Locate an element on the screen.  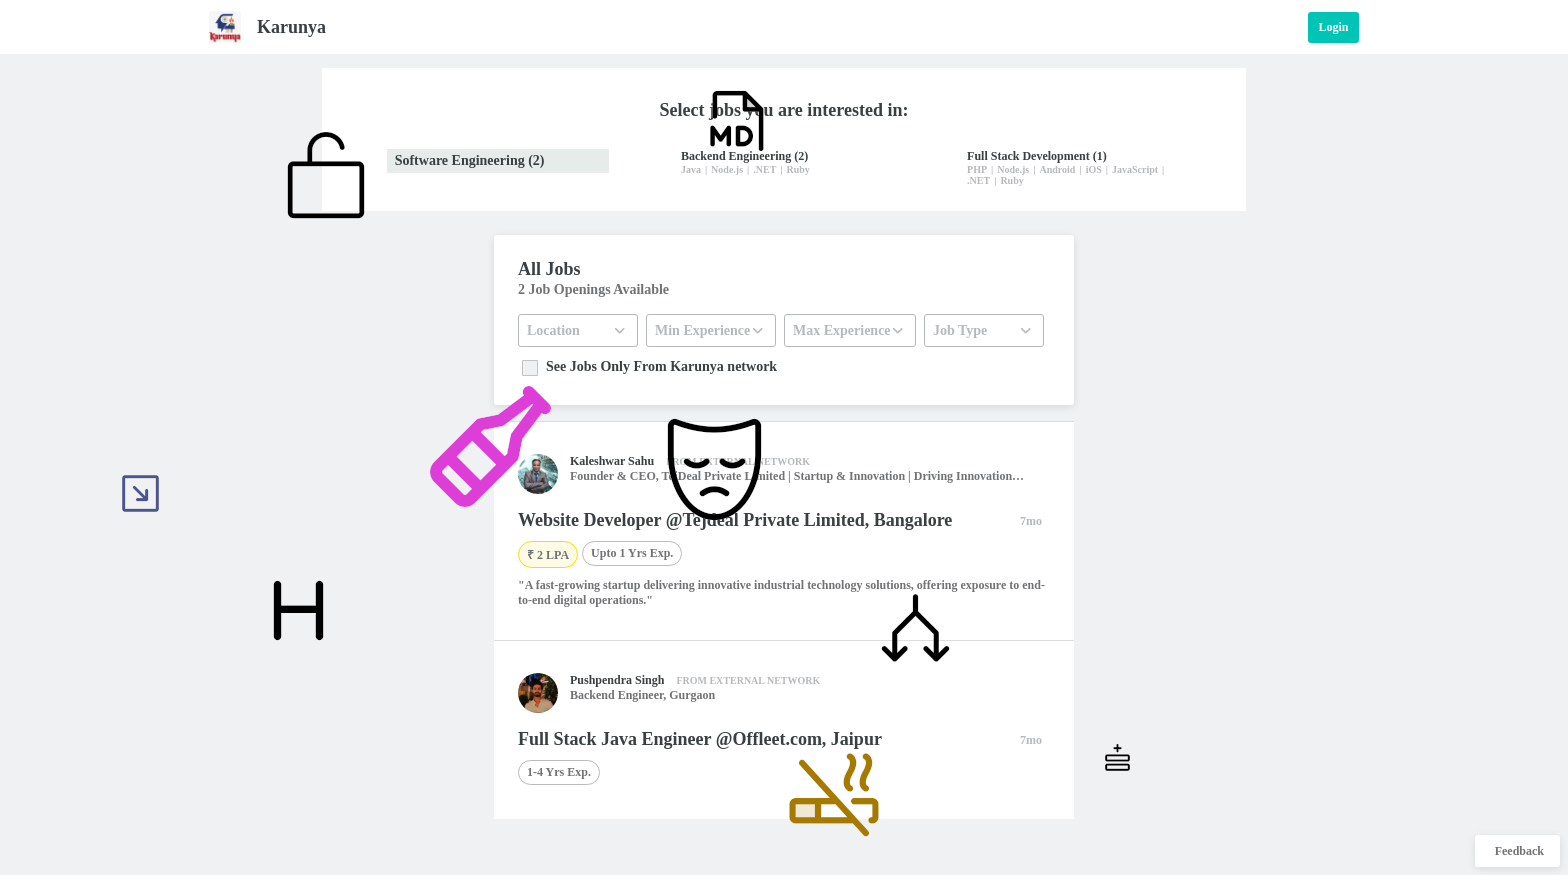
navigate to the next item diagonally is located at coordinates (140, 493).